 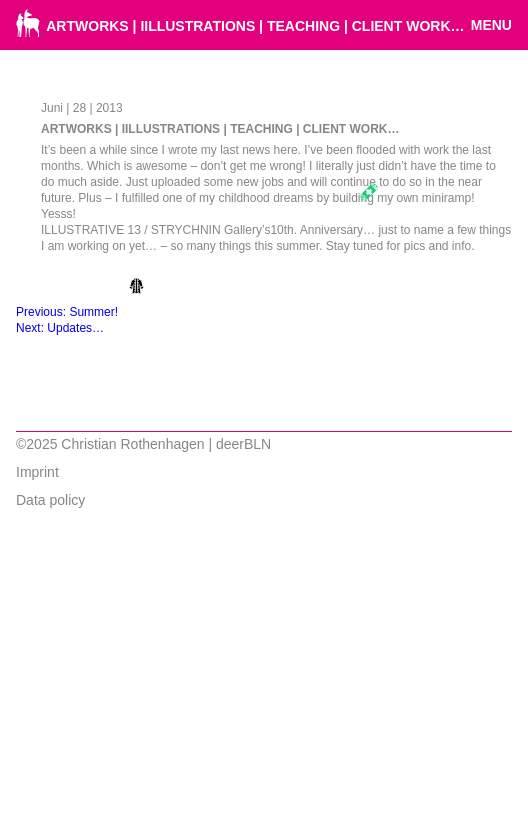 What do you see at coordinates (136, 285) in the screenshot?
I see `select pirate costume or outfit` at bounding box center [136, 285].